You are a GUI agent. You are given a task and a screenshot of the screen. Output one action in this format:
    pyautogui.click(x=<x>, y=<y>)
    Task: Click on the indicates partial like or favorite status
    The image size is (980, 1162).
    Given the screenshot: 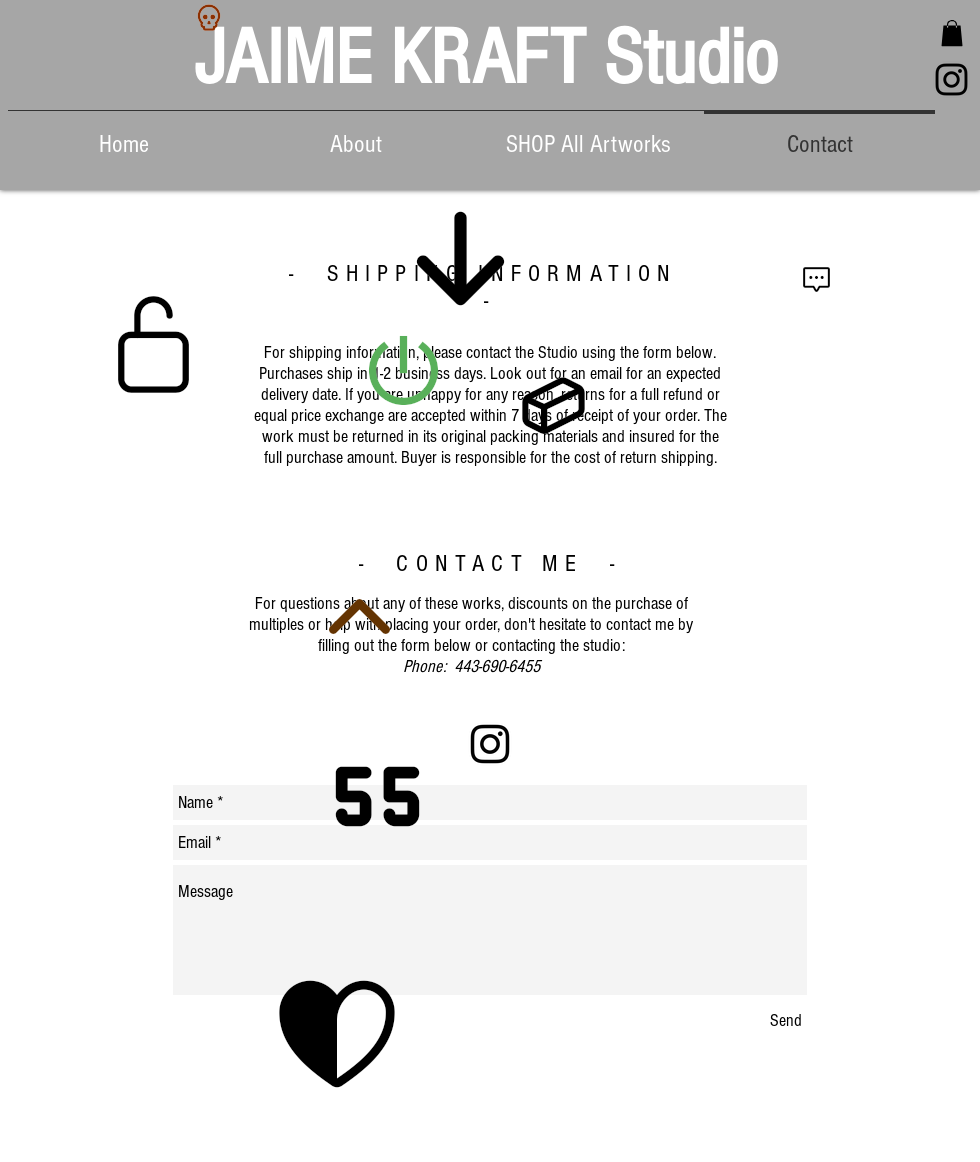 What is the action you would take?
    pyautogui.click(x=337, y=1034)
    